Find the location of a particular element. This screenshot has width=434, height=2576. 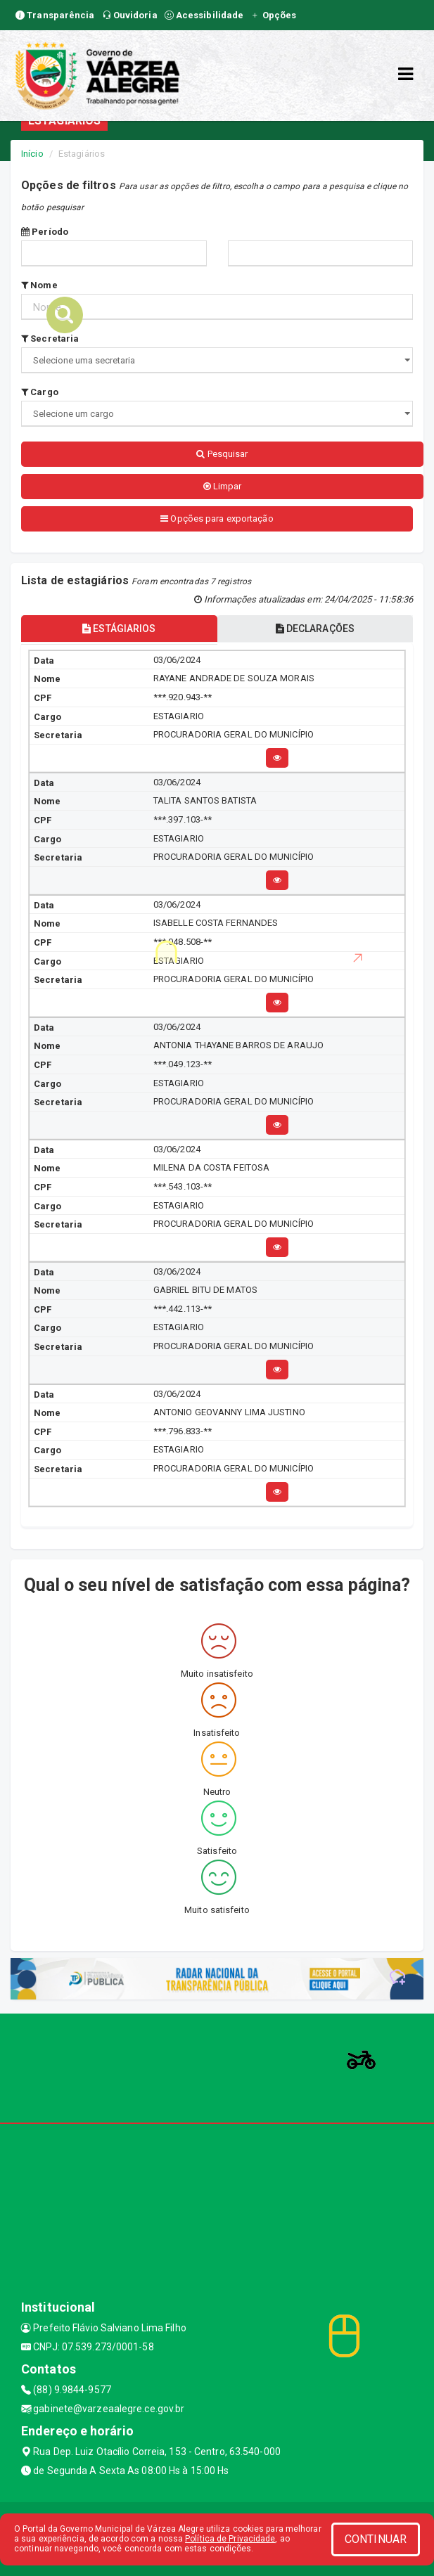

tap to search is located at coordinates (65, 315).